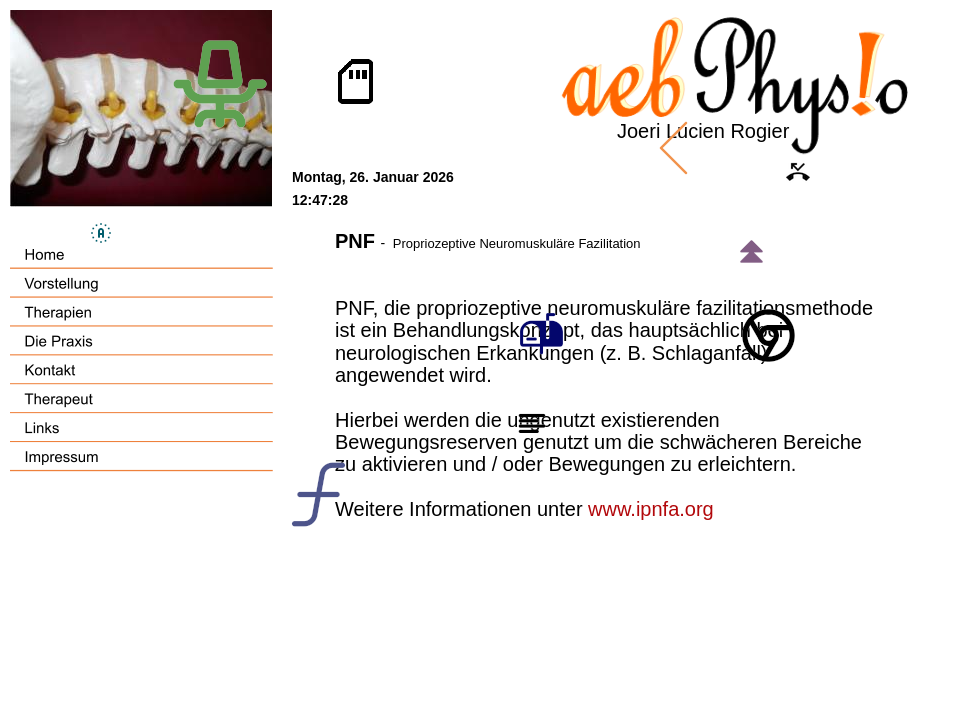  I want to click on open link in Google Chrome, so click(768, 335).